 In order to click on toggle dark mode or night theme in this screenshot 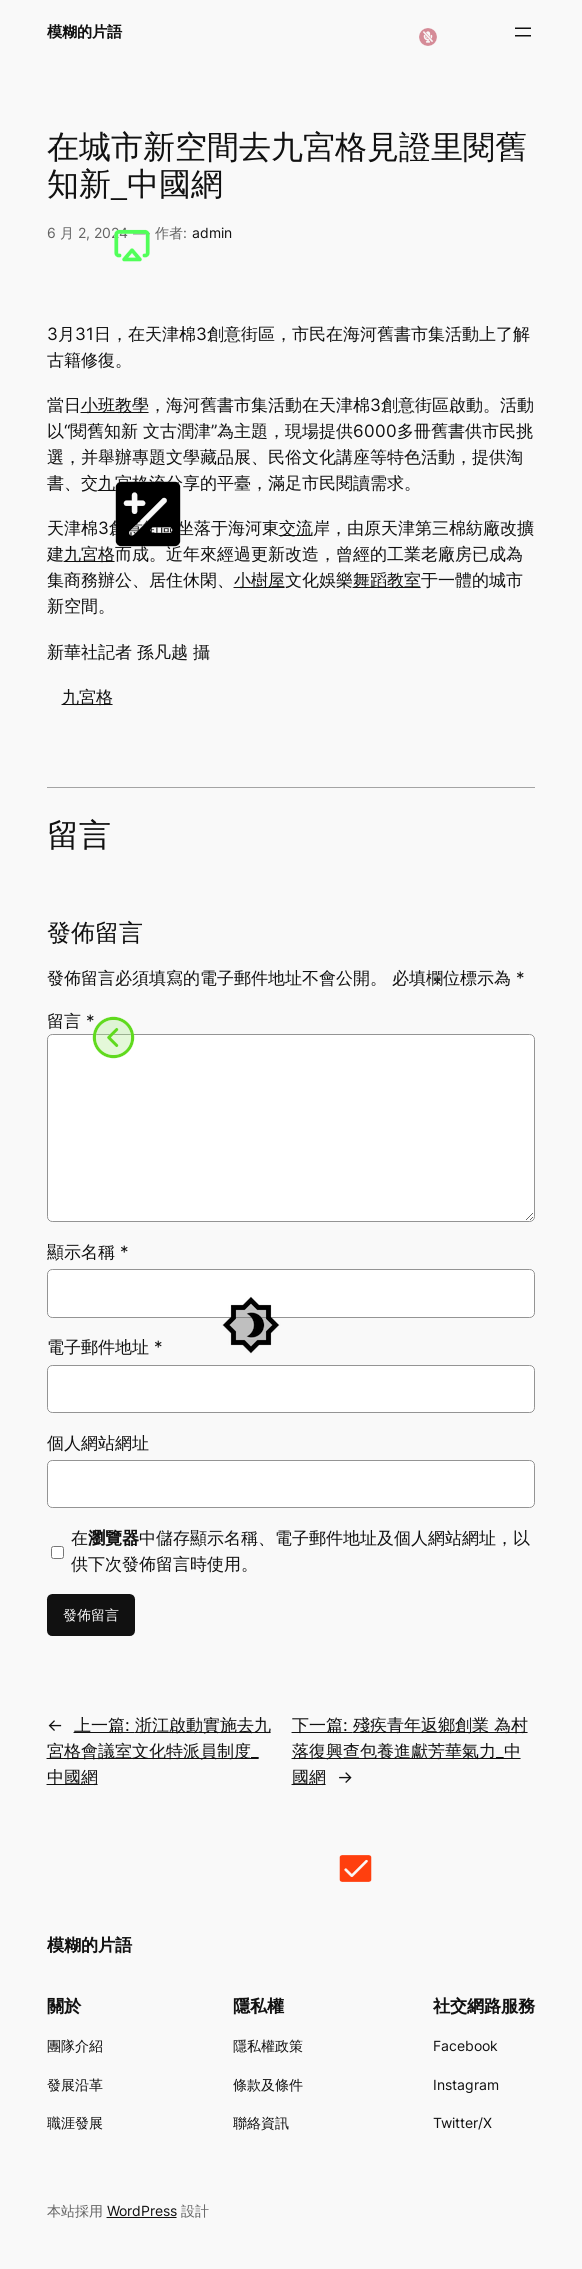, I will do `click(251, 1325)`.